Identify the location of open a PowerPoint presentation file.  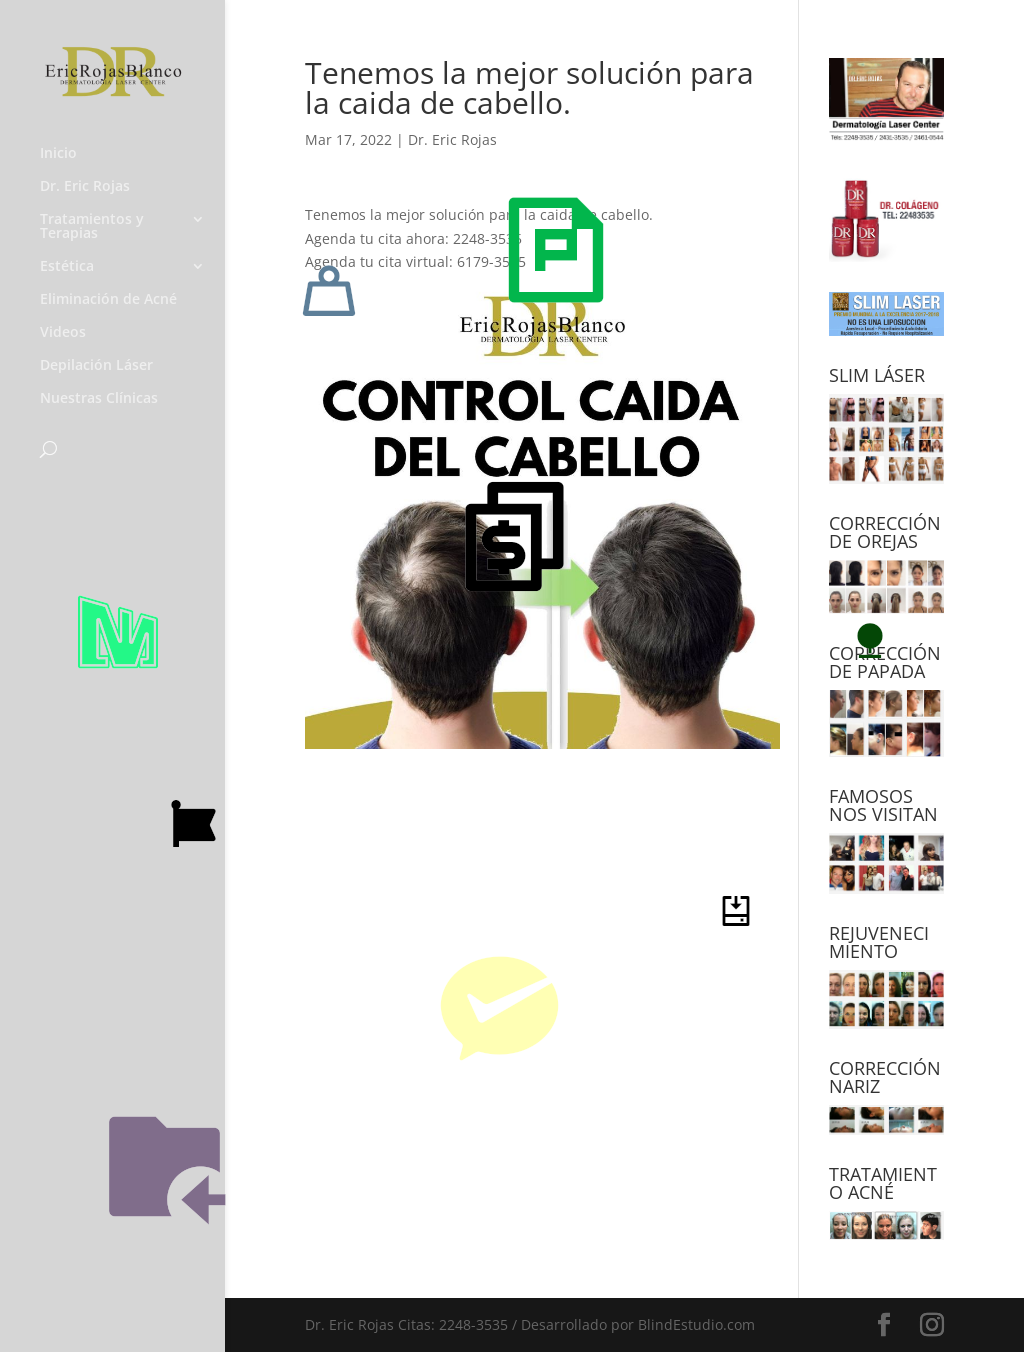
(556, 250).